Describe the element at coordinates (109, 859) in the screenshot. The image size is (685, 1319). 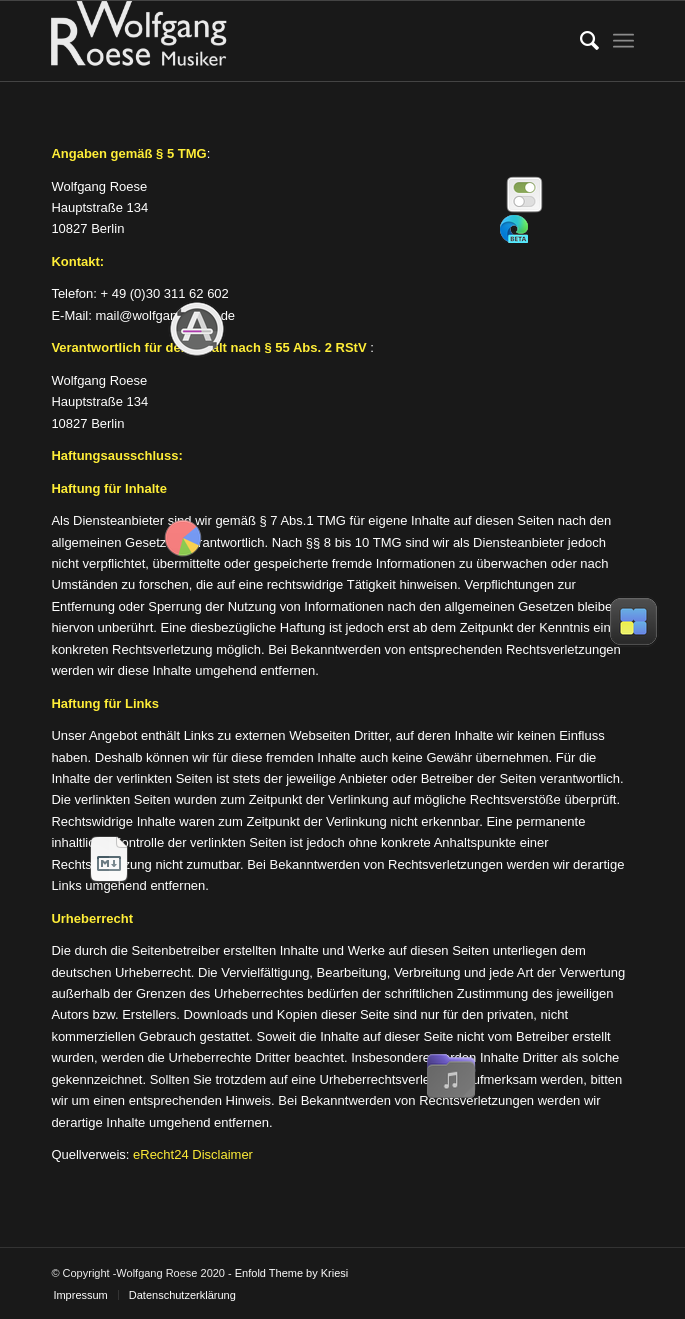
I see `a markdown text file` at that location.